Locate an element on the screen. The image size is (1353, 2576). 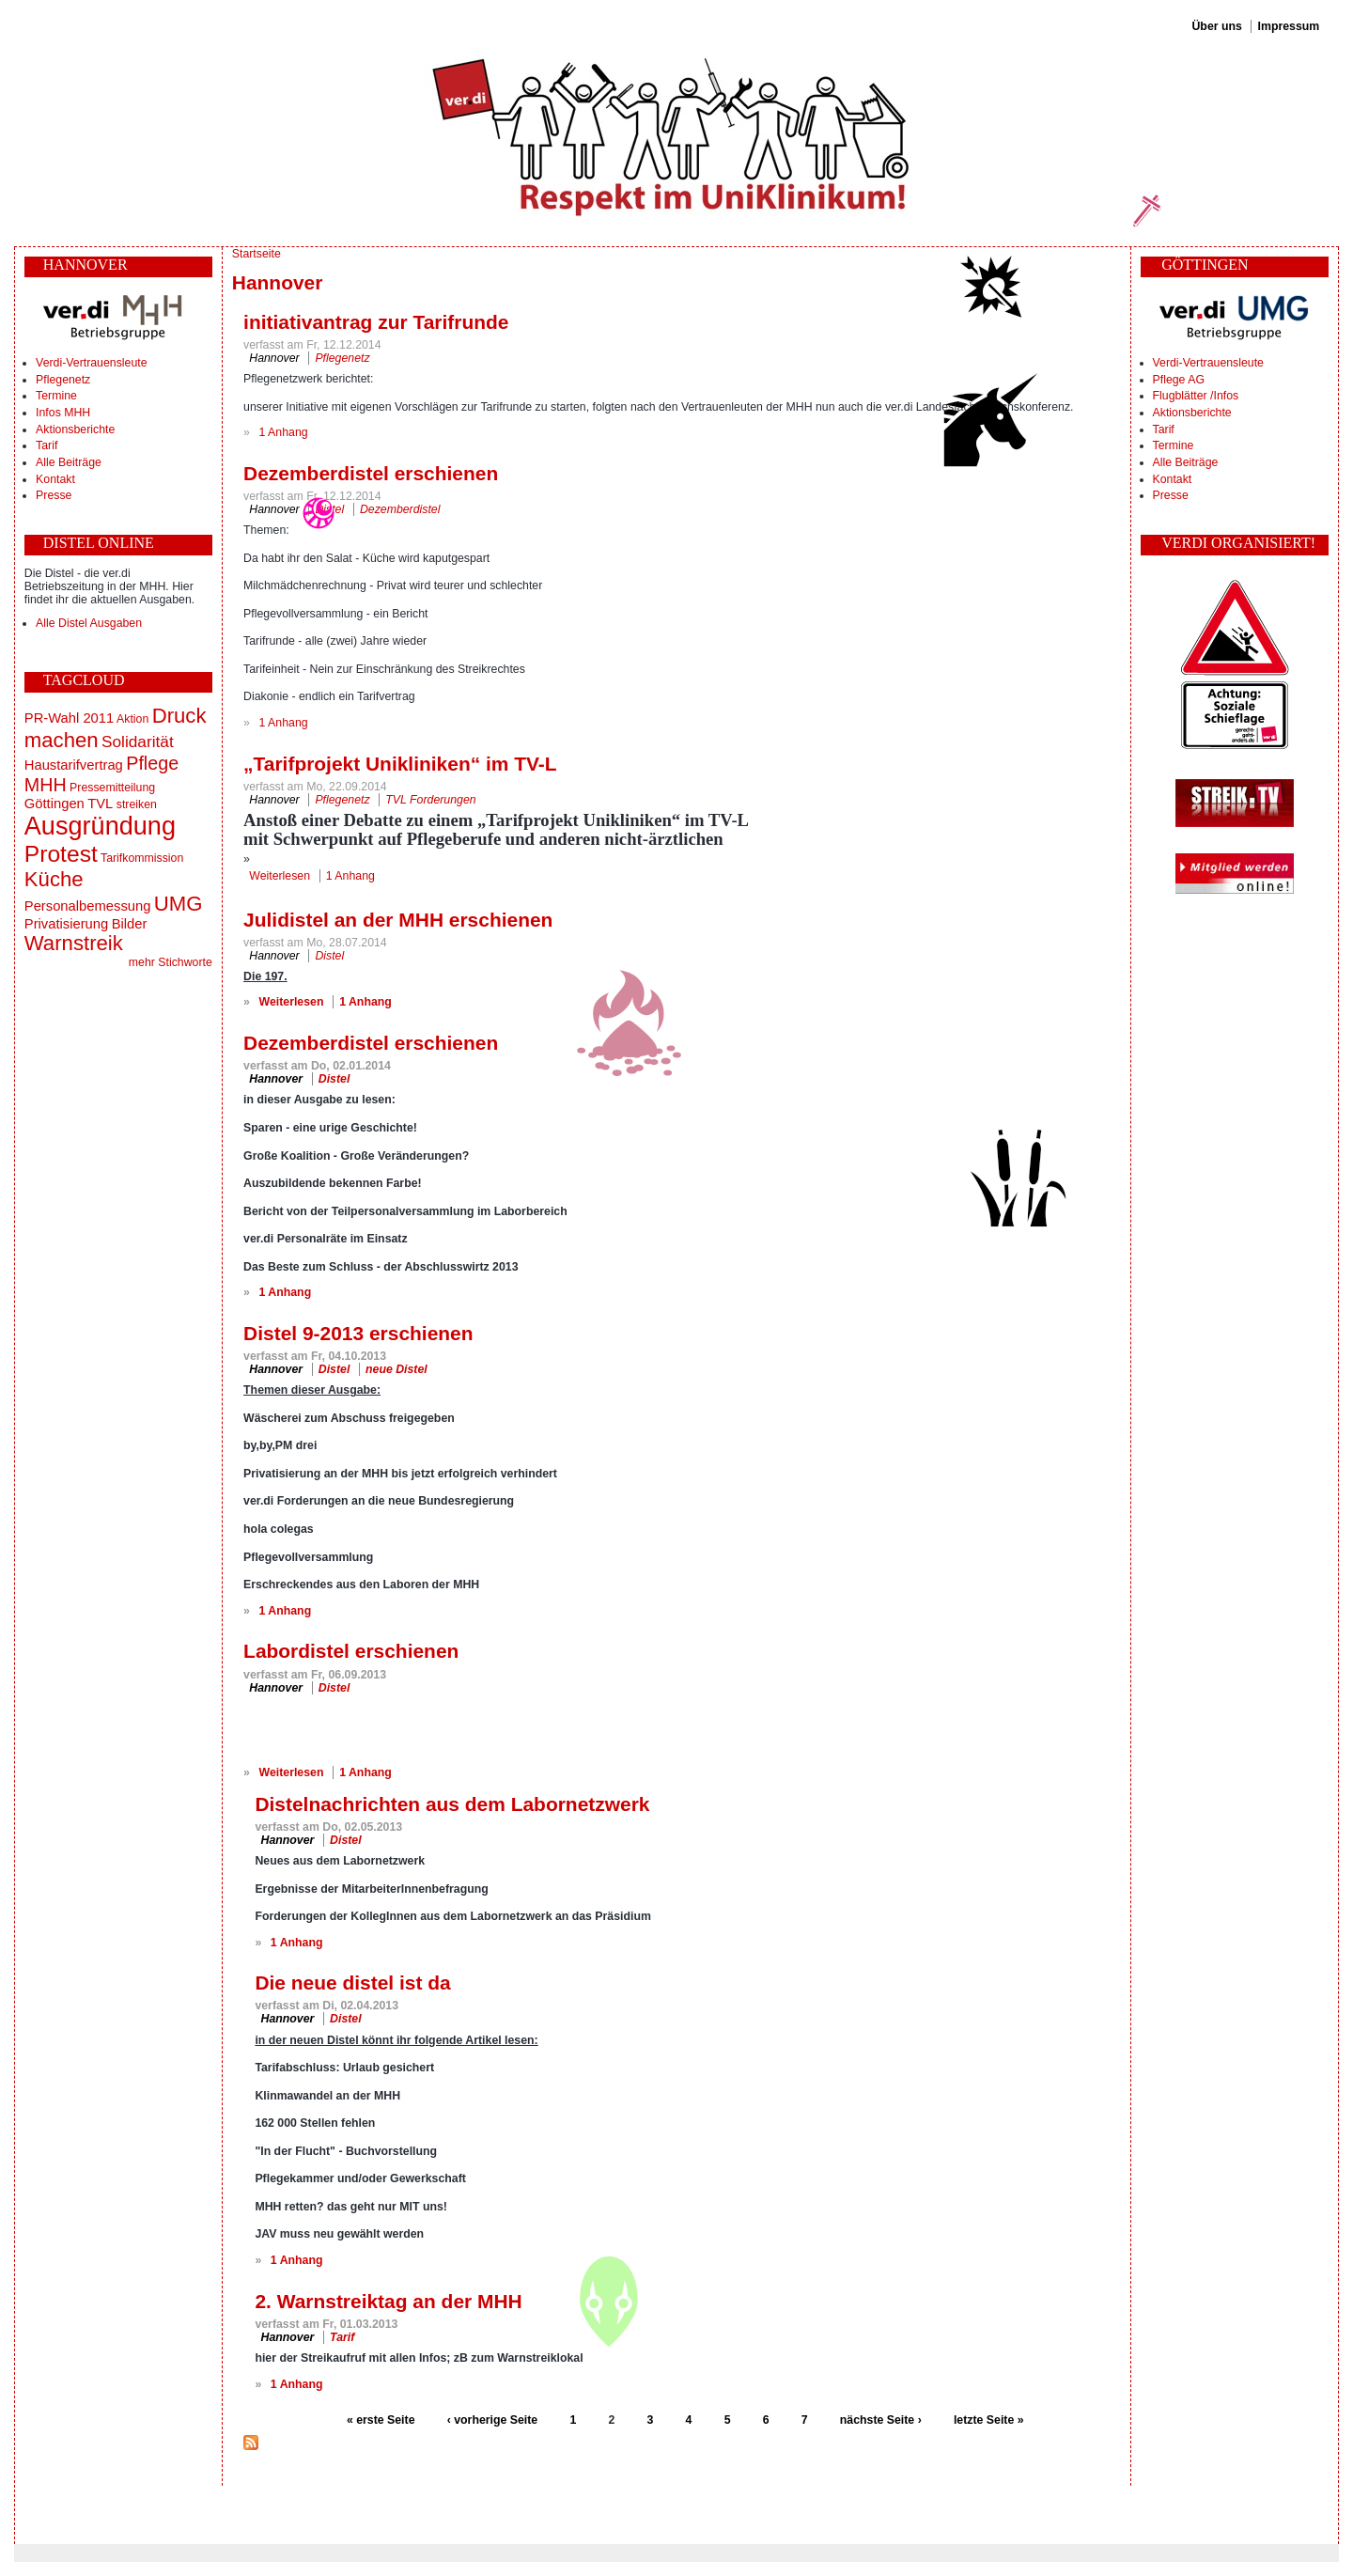
select architect or builder character class is located at coordinates (609, 2302).